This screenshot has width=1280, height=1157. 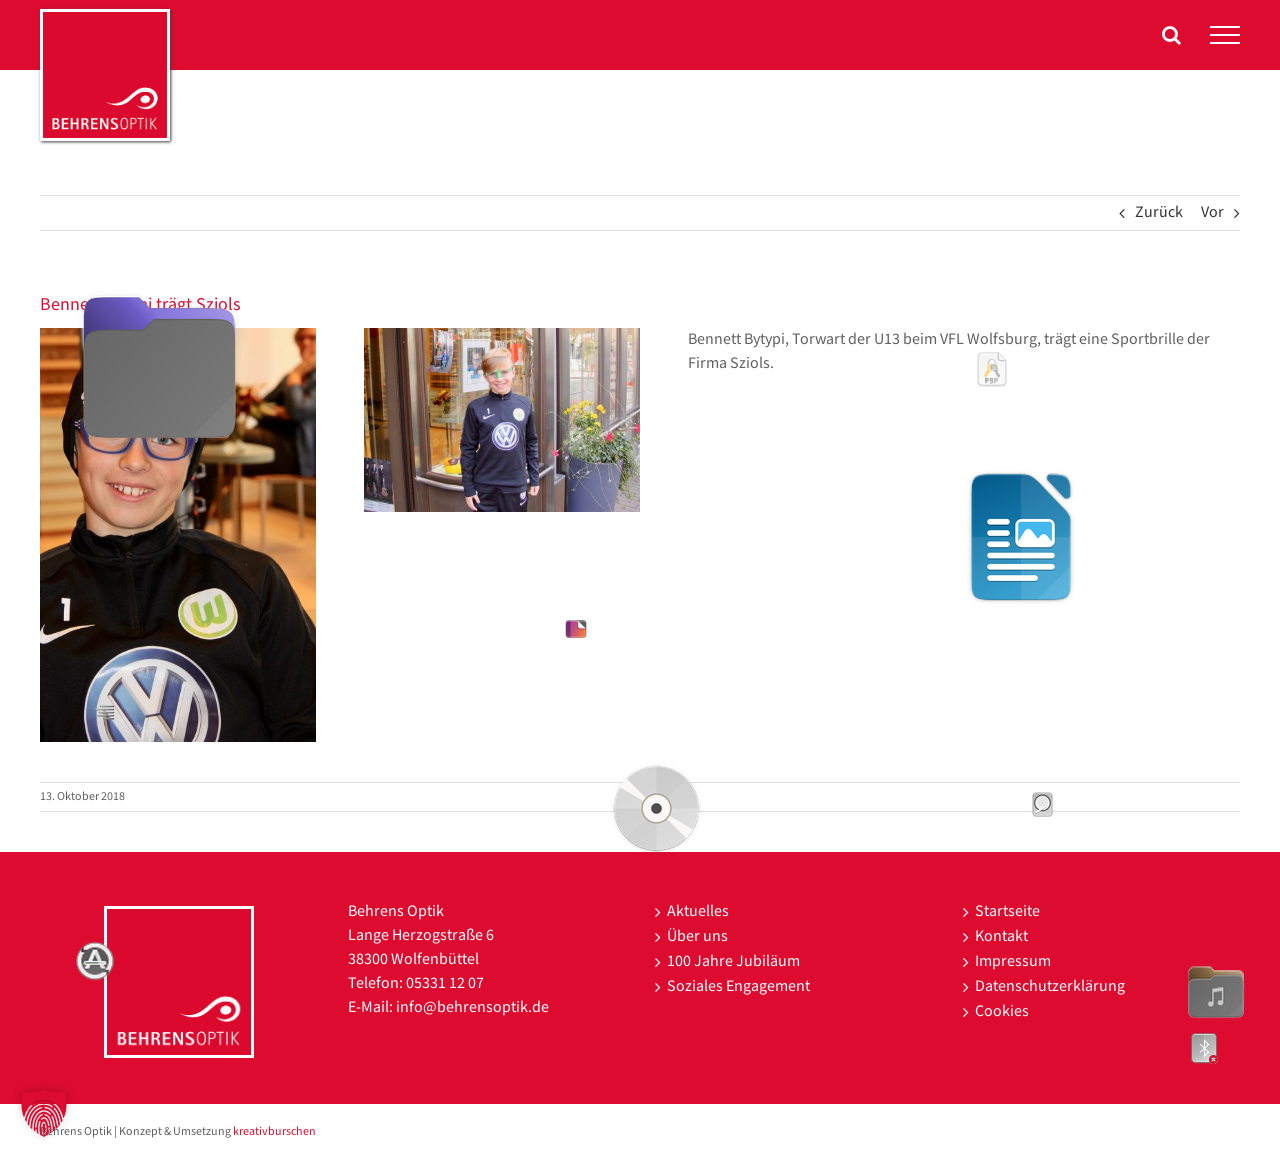 I want to click on open folder to view contents, so click(x=159, y=367).